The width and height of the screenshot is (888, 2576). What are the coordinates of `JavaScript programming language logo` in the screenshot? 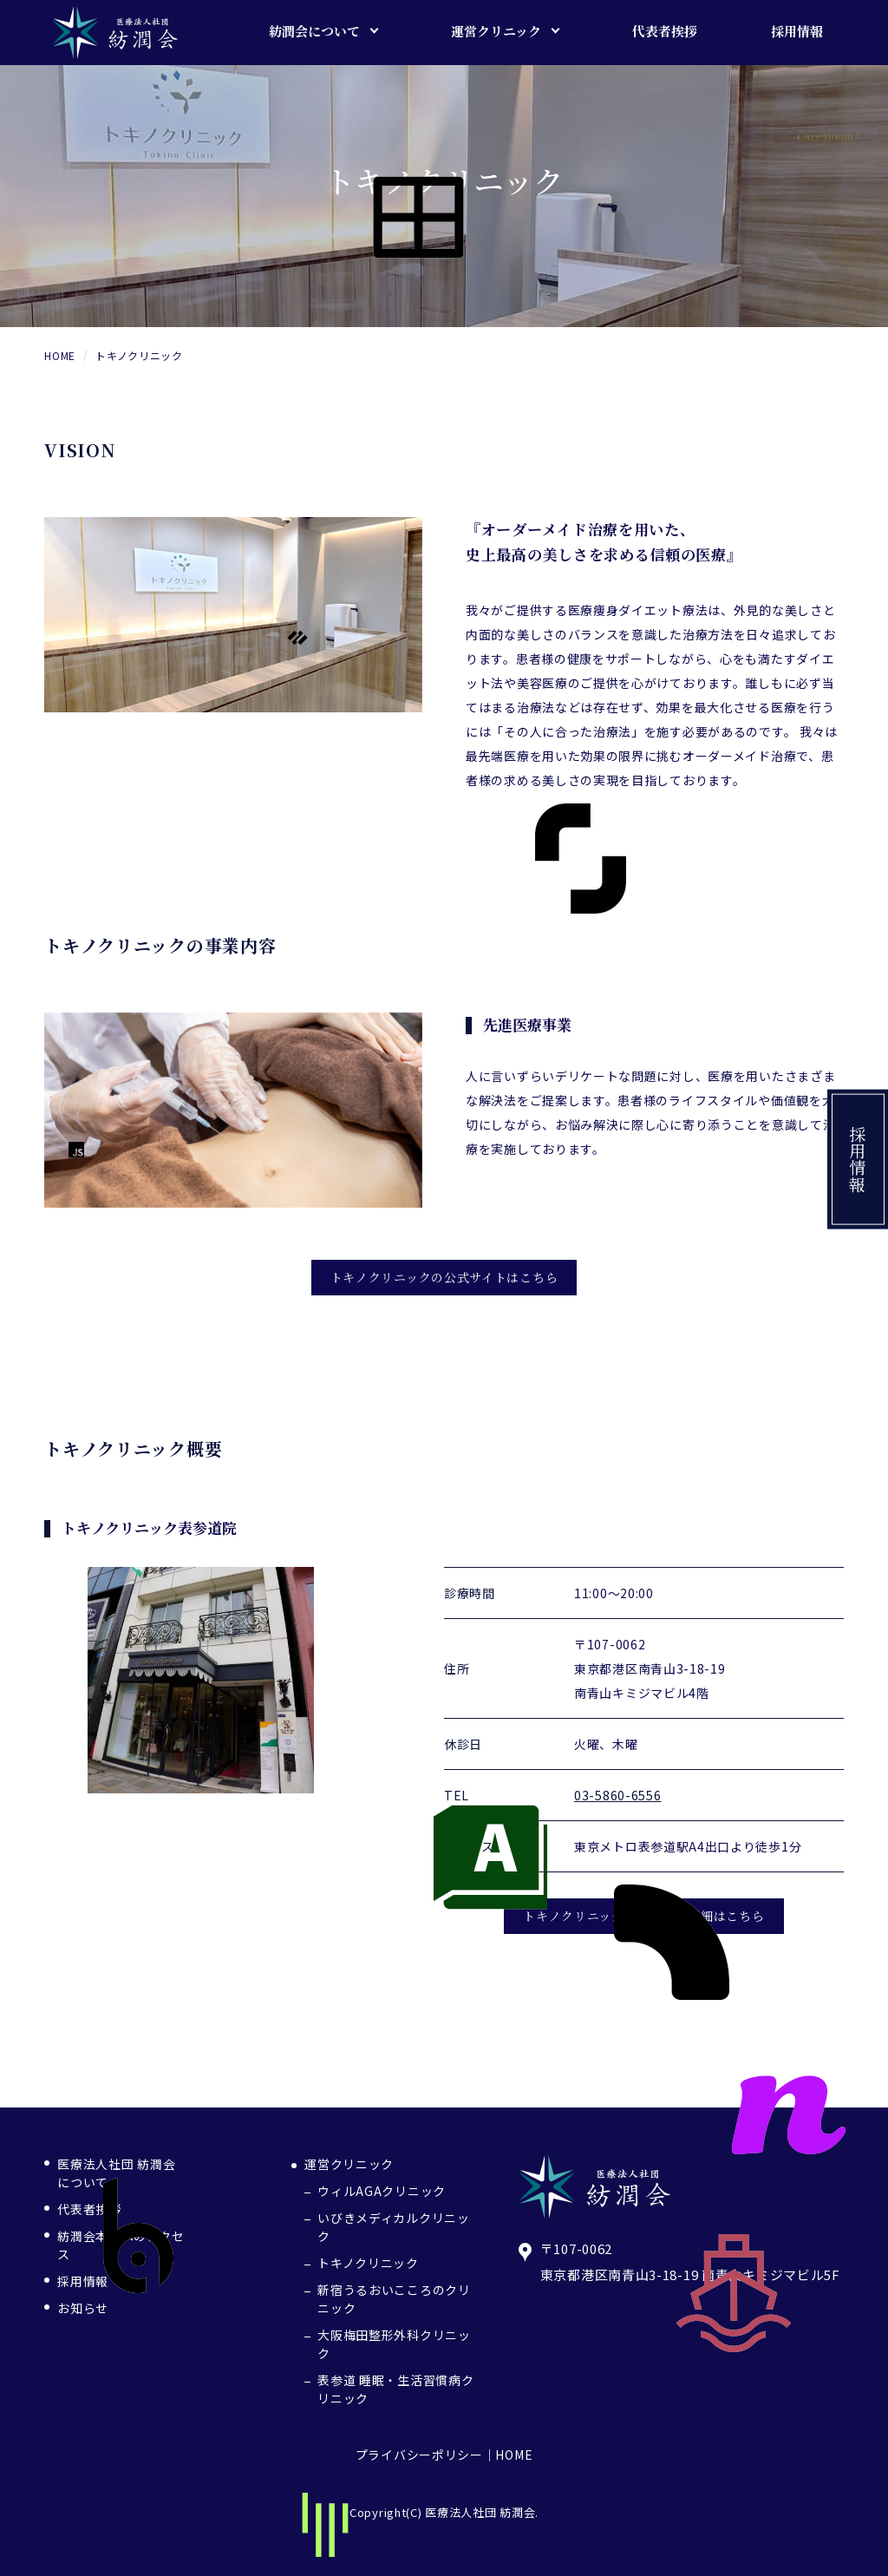 It's located at (76, 1150).